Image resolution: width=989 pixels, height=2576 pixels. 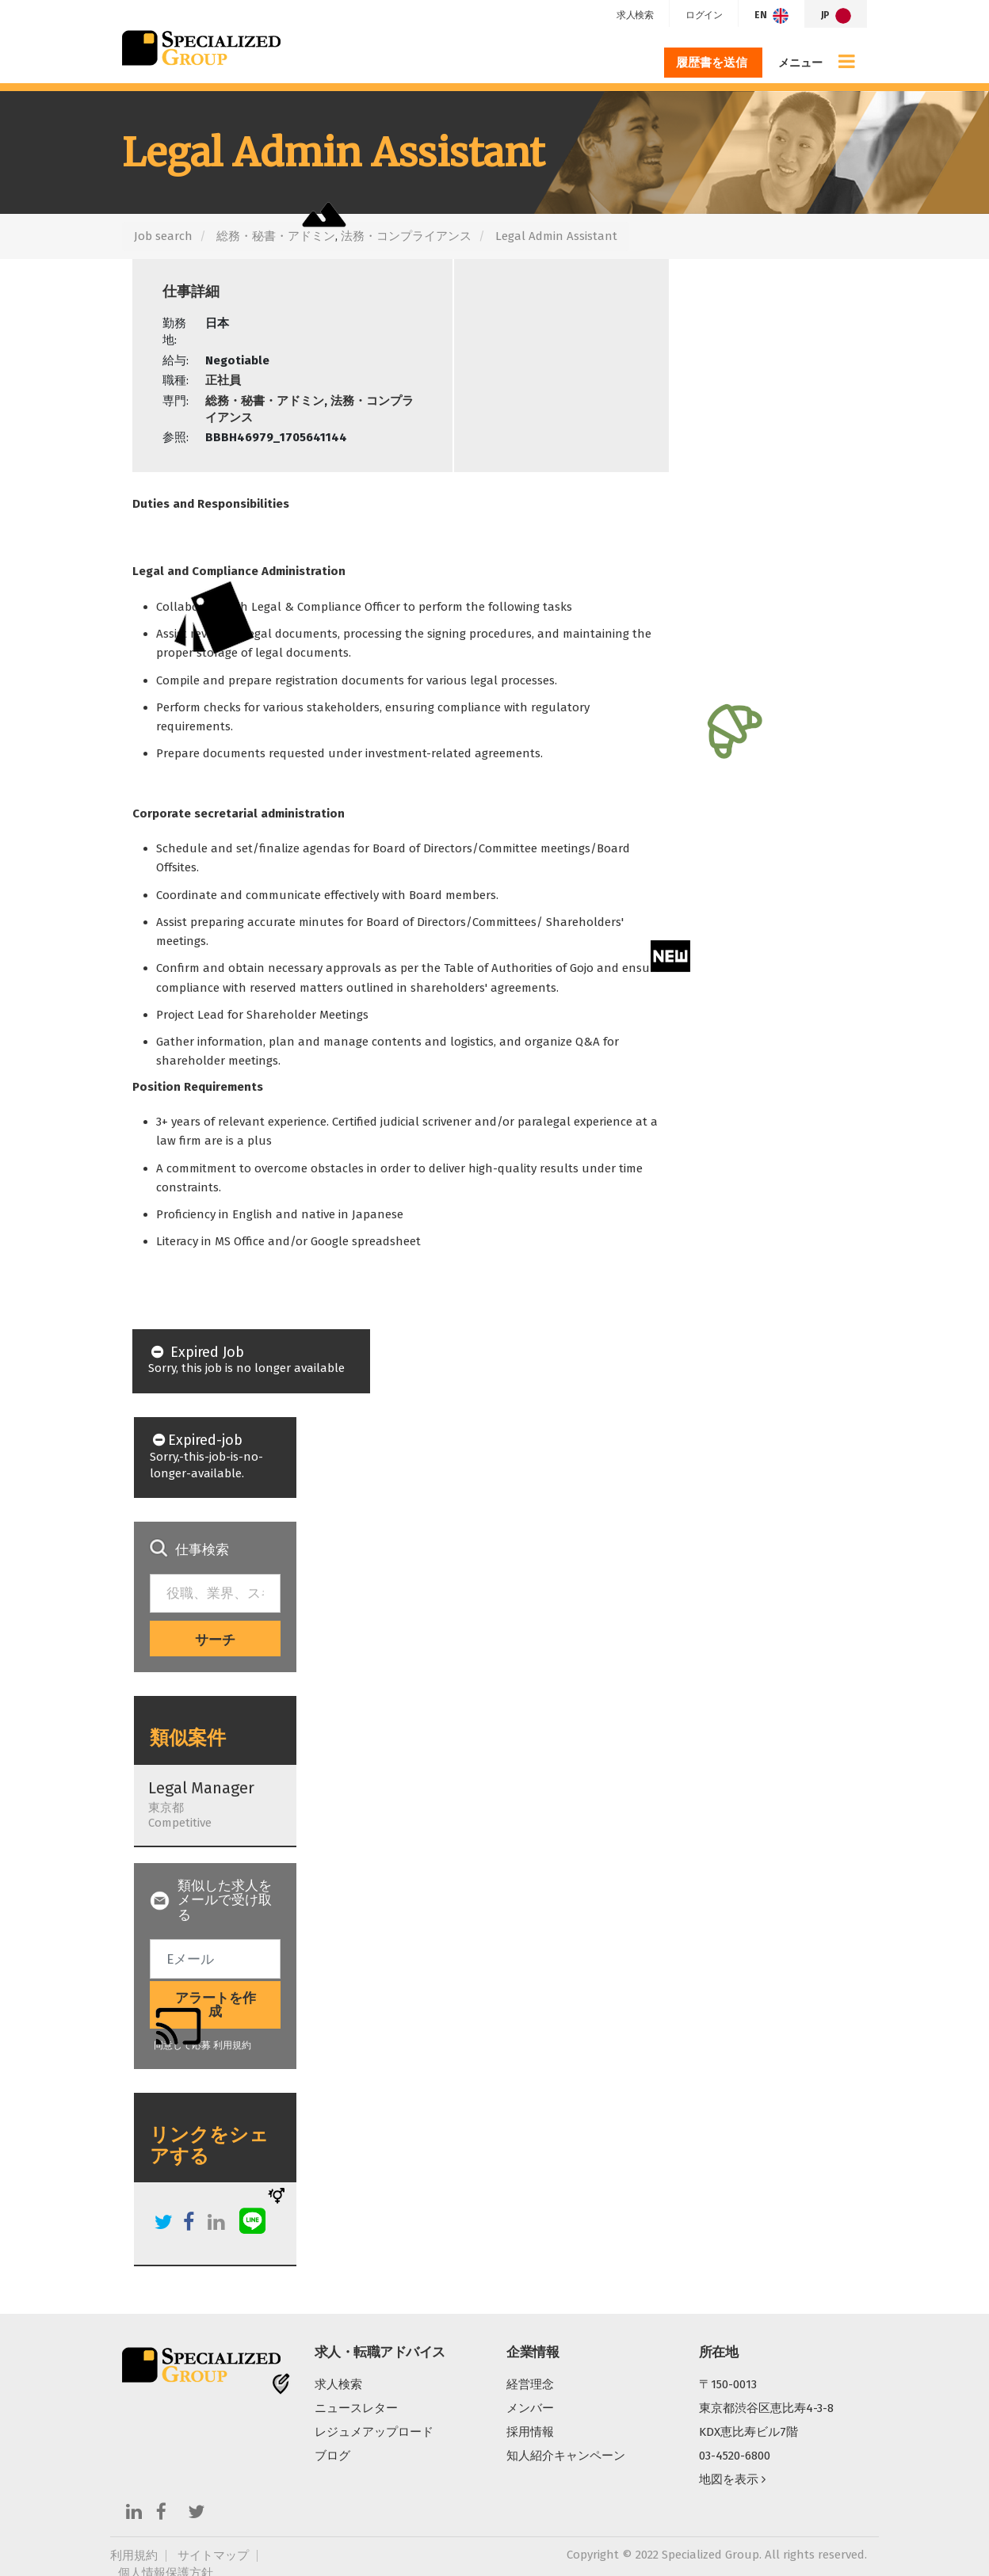 I want to click on indicates new content or recently added items, so click(x=670, y=956).